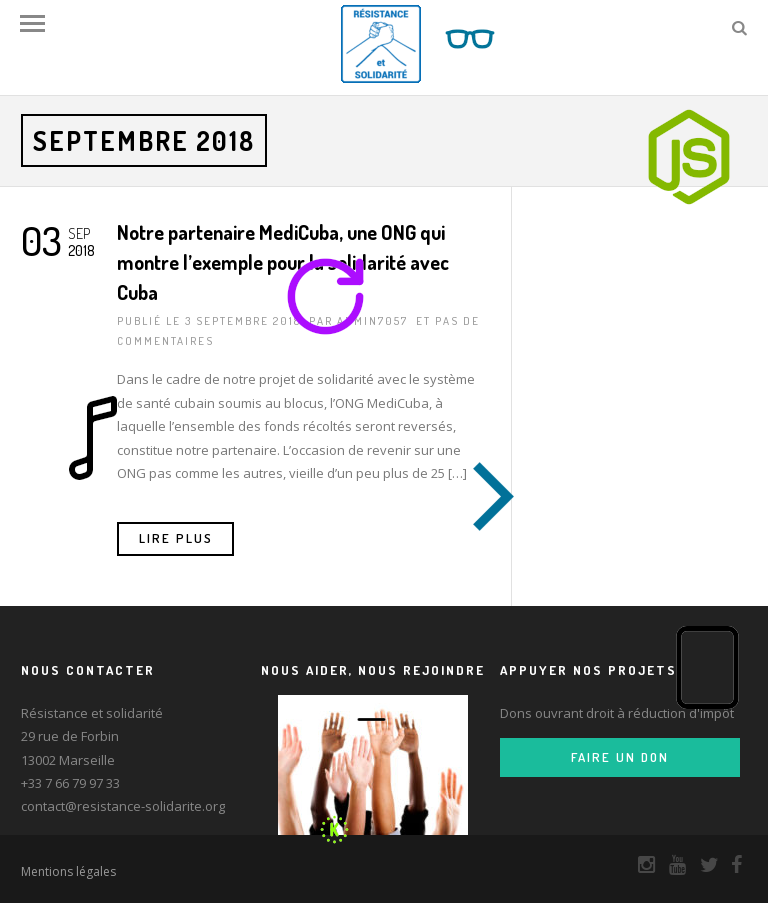  Describe the element at coordinates (334, 829) in the screenshot. I see `indicates a keyboard shortcut or hotkey` at that location.